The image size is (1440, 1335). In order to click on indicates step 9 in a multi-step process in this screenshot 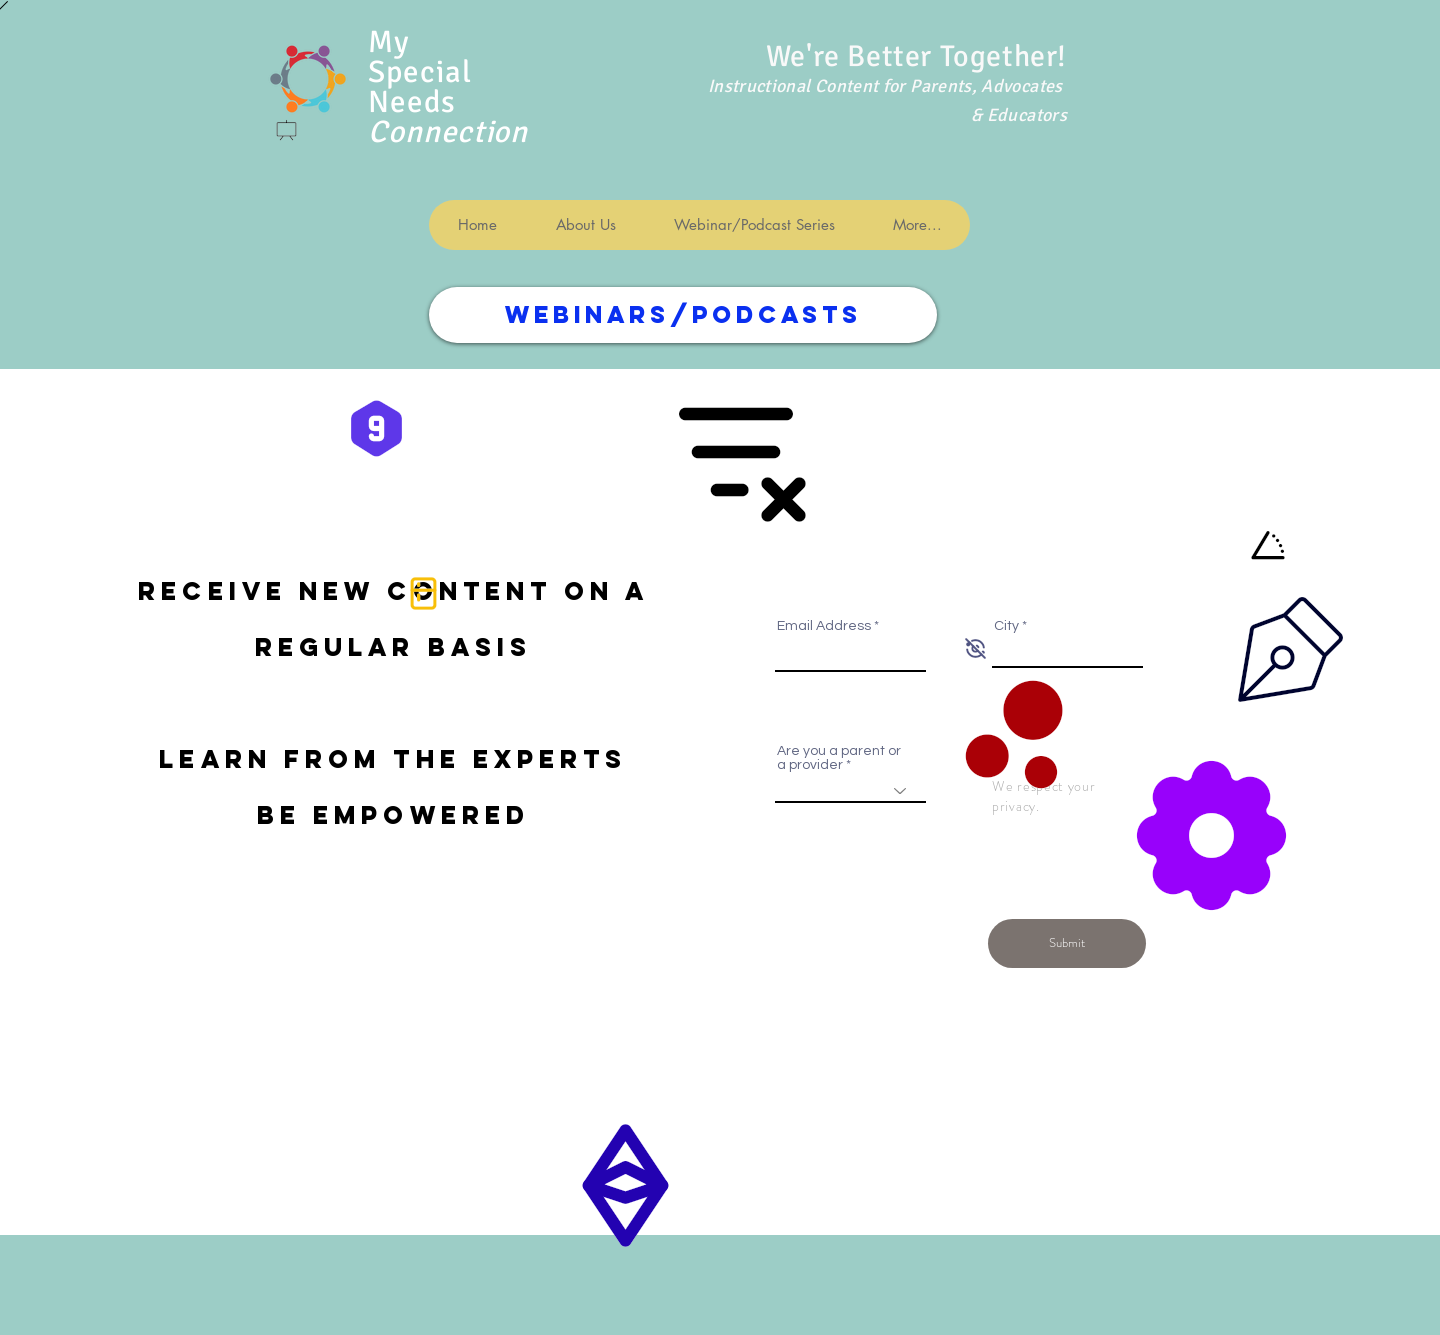, I will do `click(376, 428)`.